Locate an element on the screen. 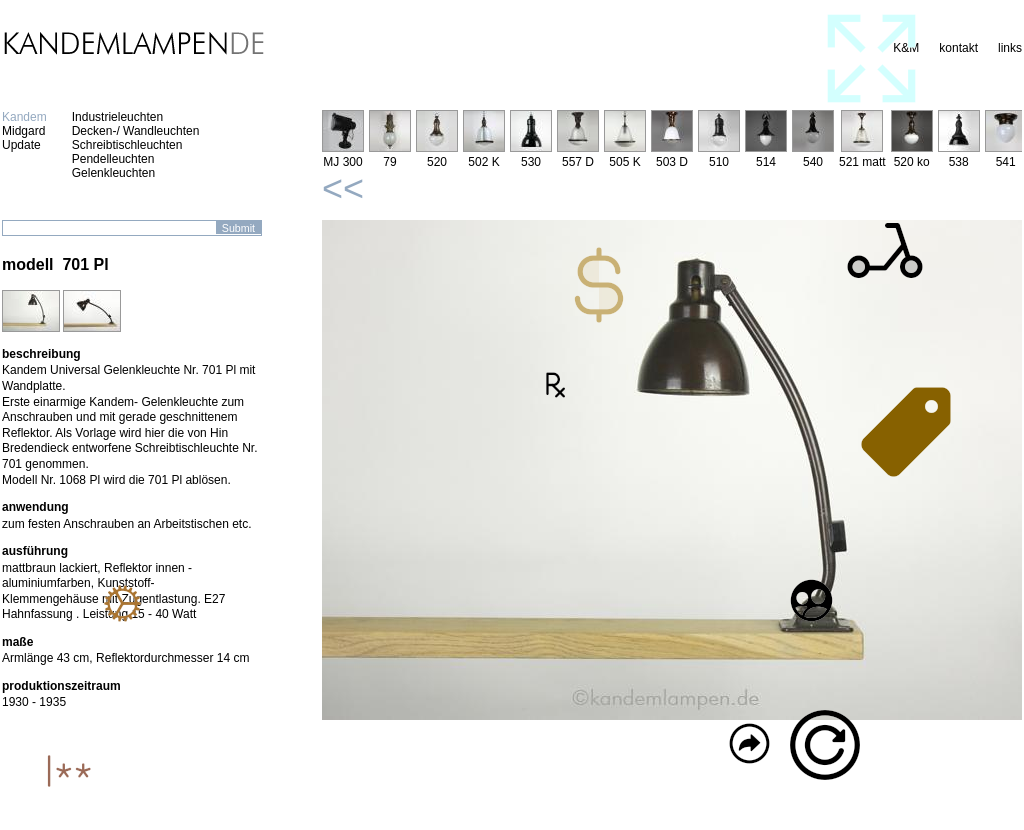 This screenshot has height=830, width=1024. view pricing or payment options is located at coordinates (599, 285).